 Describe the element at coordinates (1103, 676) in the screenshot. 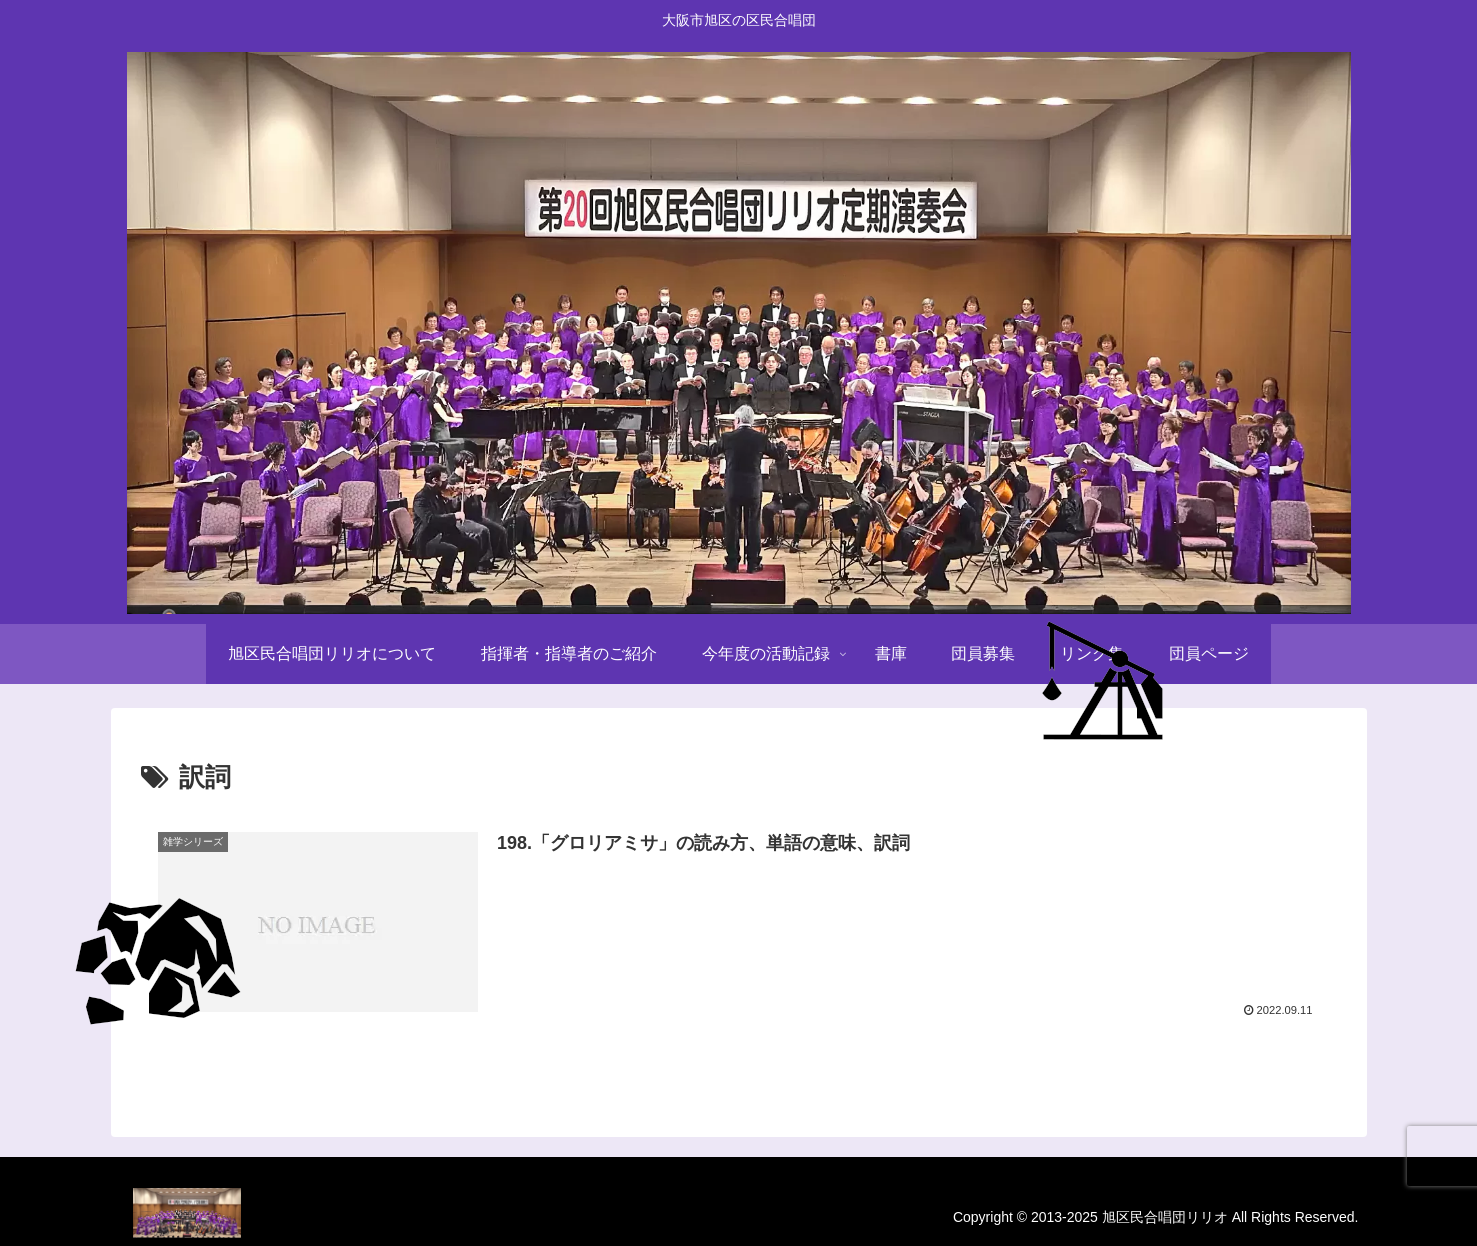

I see `launch projectile or siege weapon in game` at that location.